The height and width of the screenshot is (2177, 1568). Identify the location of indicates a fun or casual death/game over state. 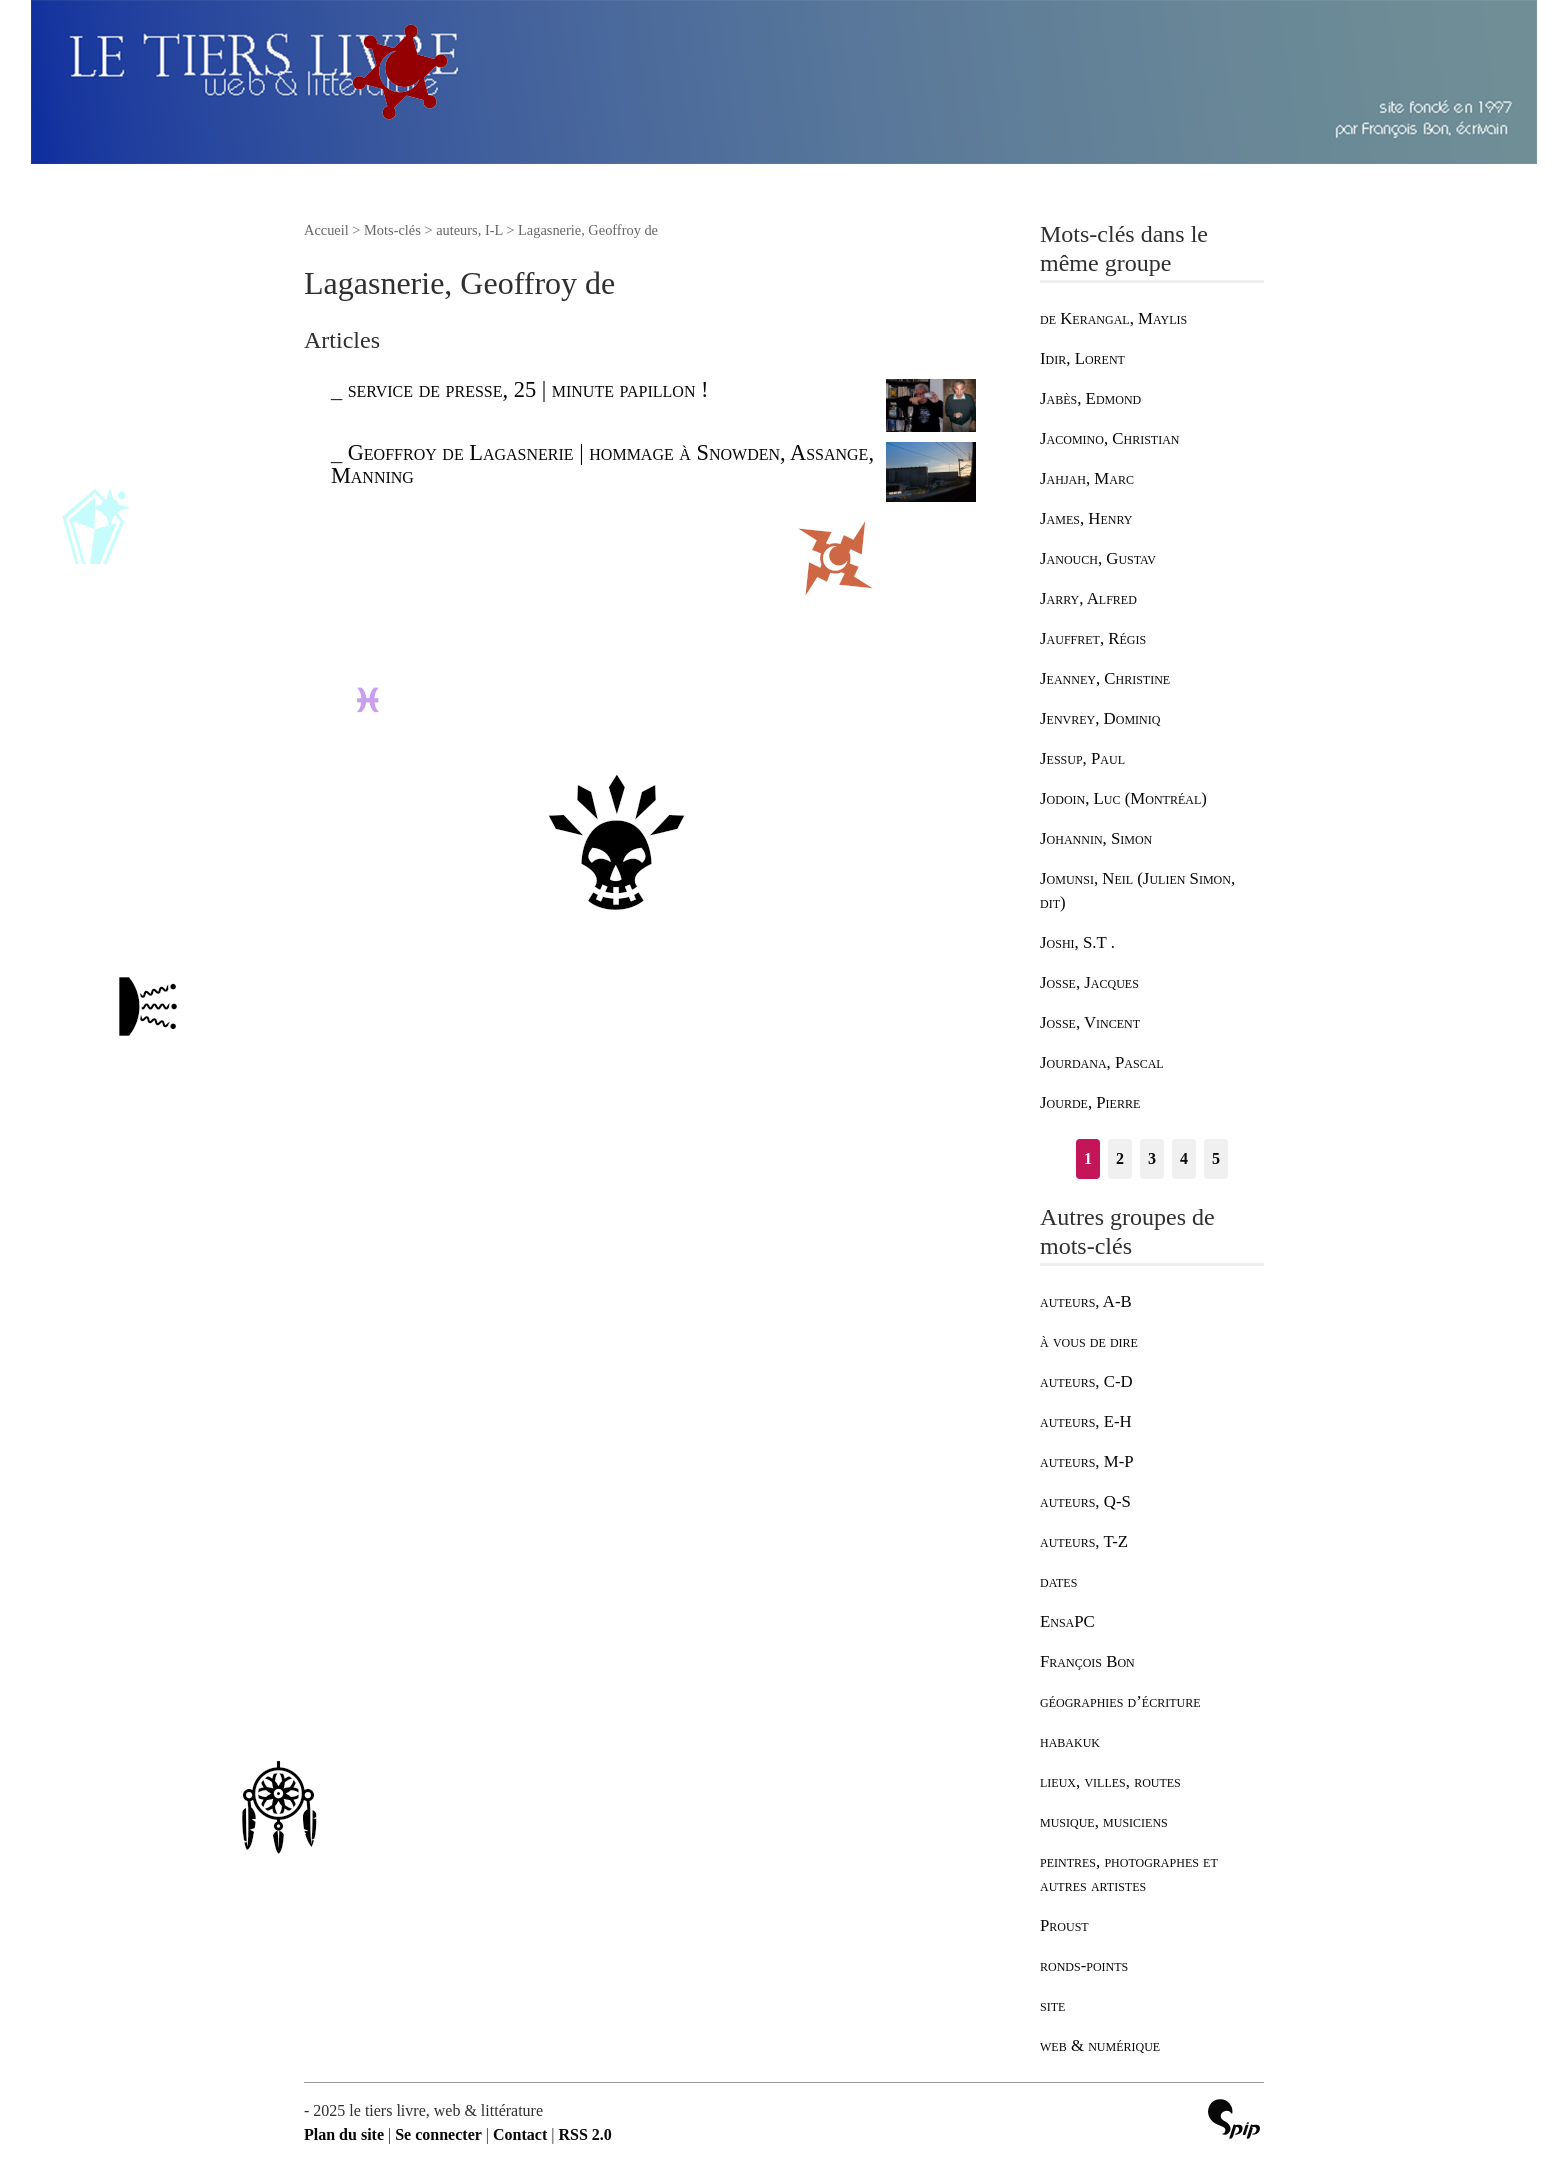
(616, 841).